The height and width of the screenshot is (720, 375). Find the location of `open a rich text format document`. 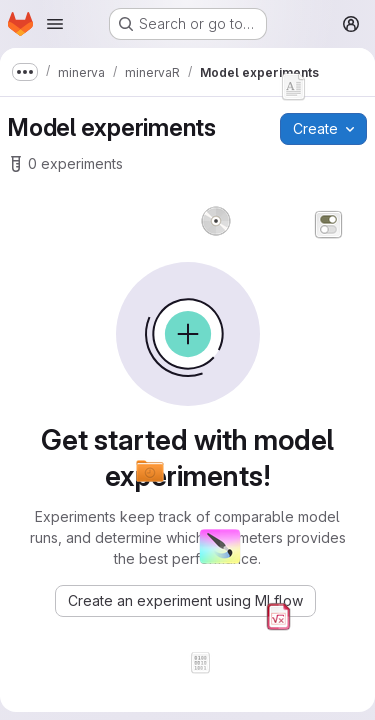

open a rich text format document is located at coordinates (293, 86).